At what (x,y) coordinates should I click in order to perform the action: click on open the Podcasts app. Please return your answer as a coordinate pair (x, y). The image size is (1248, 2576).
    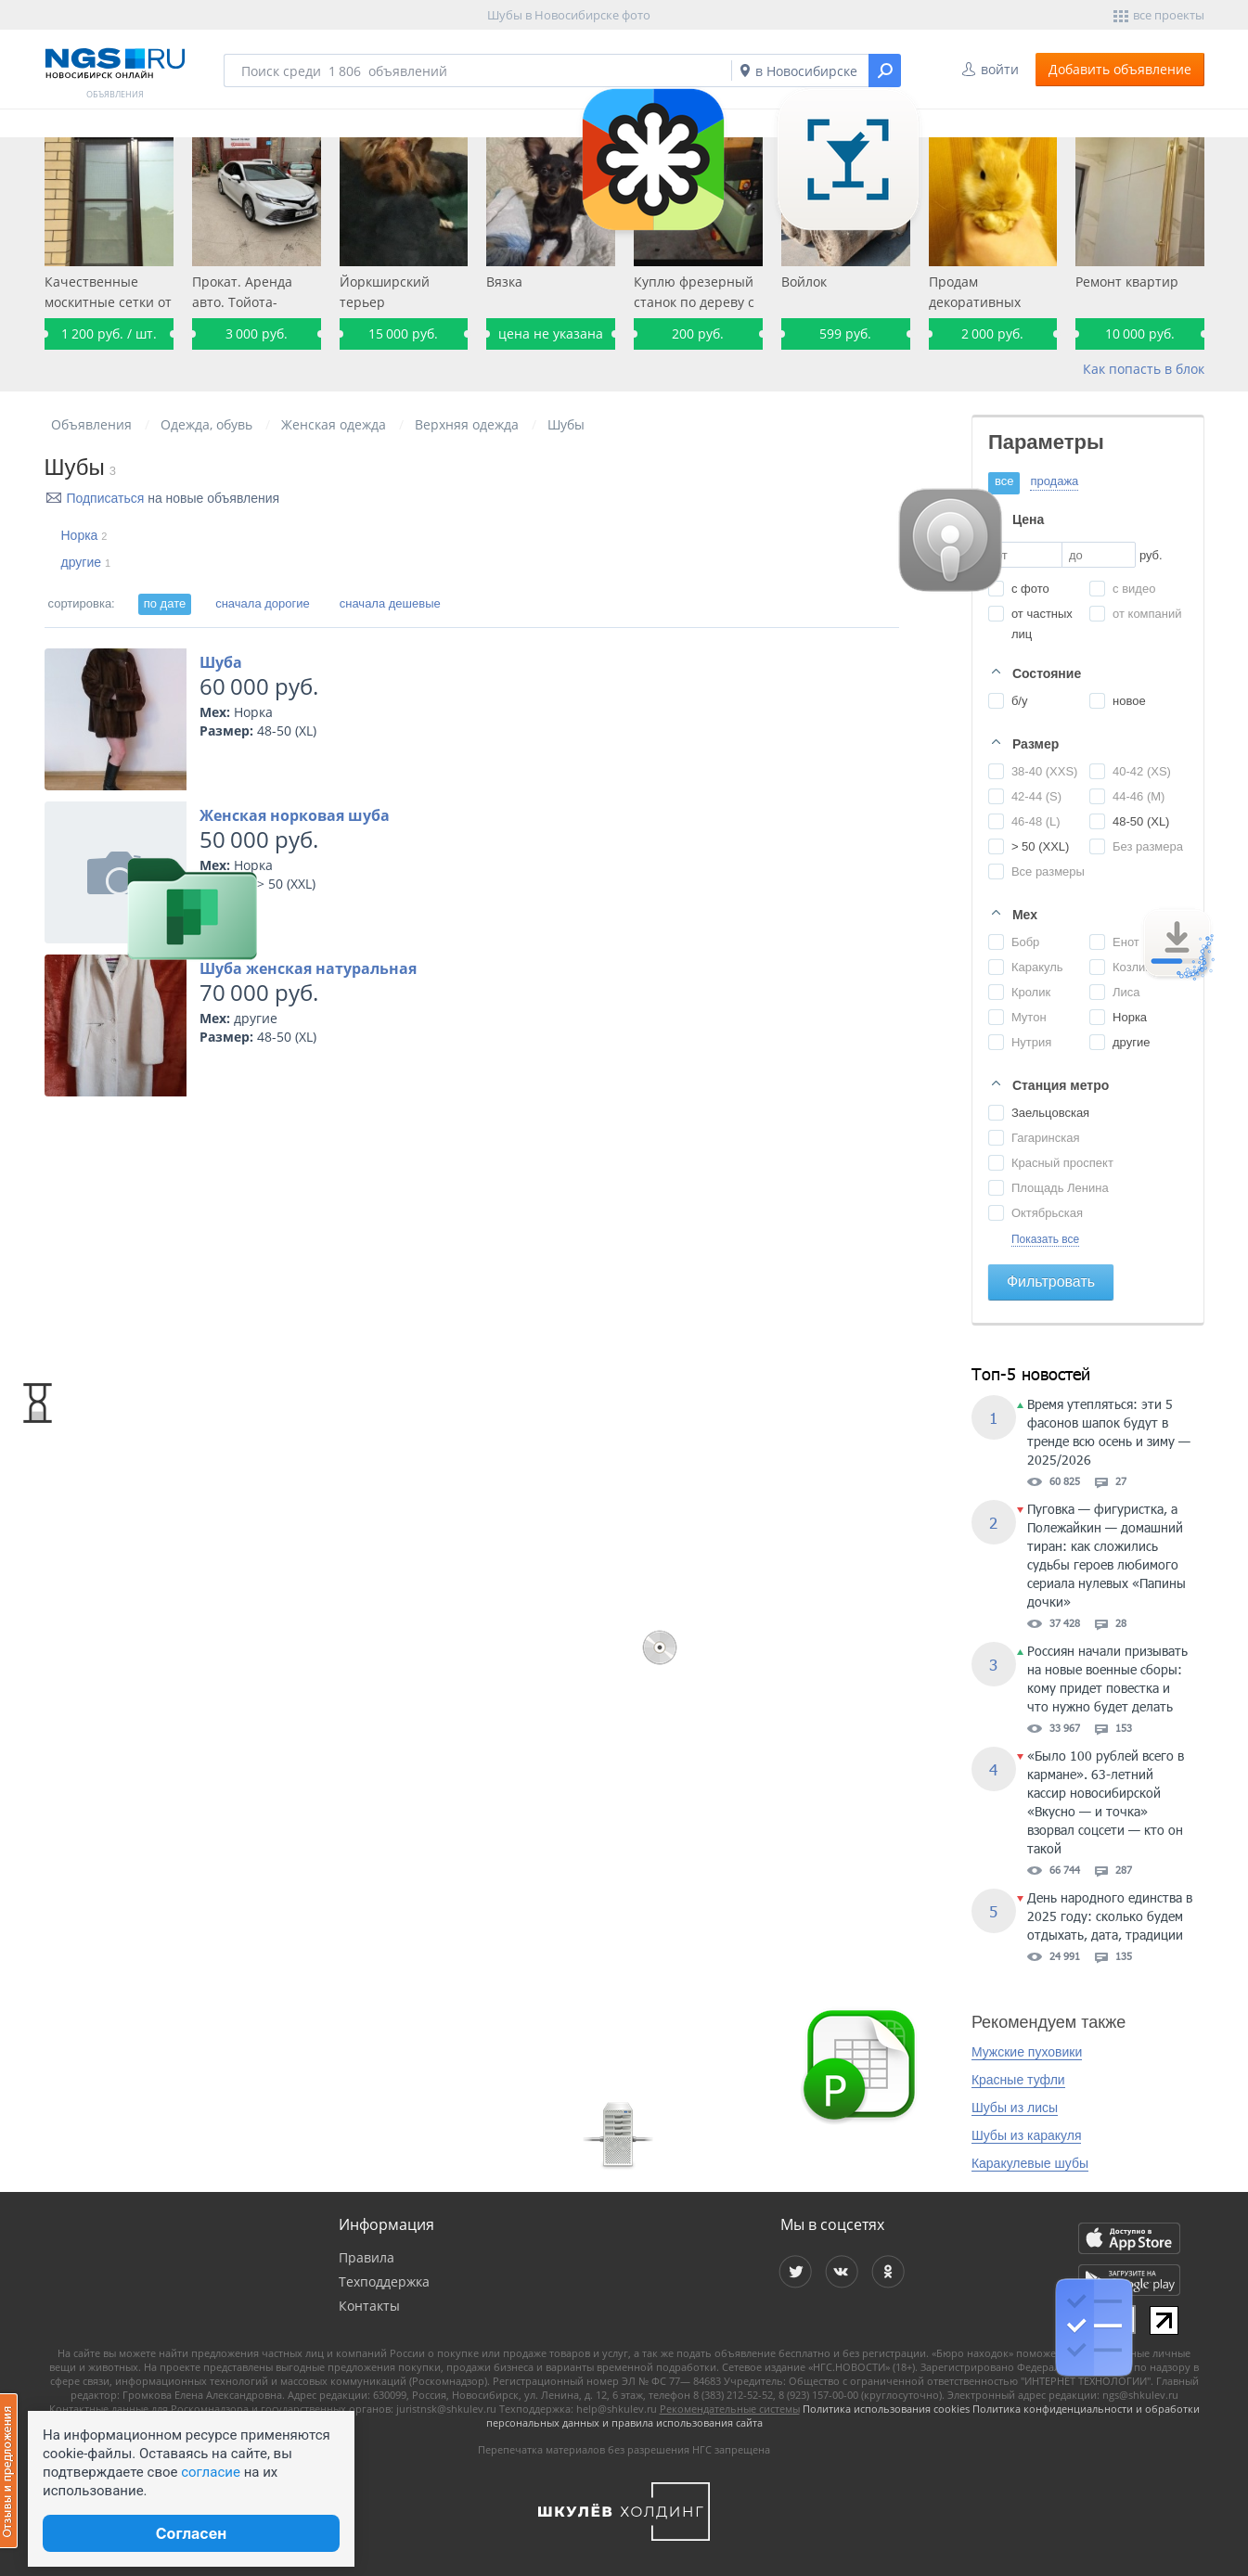
    Looking at the image, I should click on (950, 540).